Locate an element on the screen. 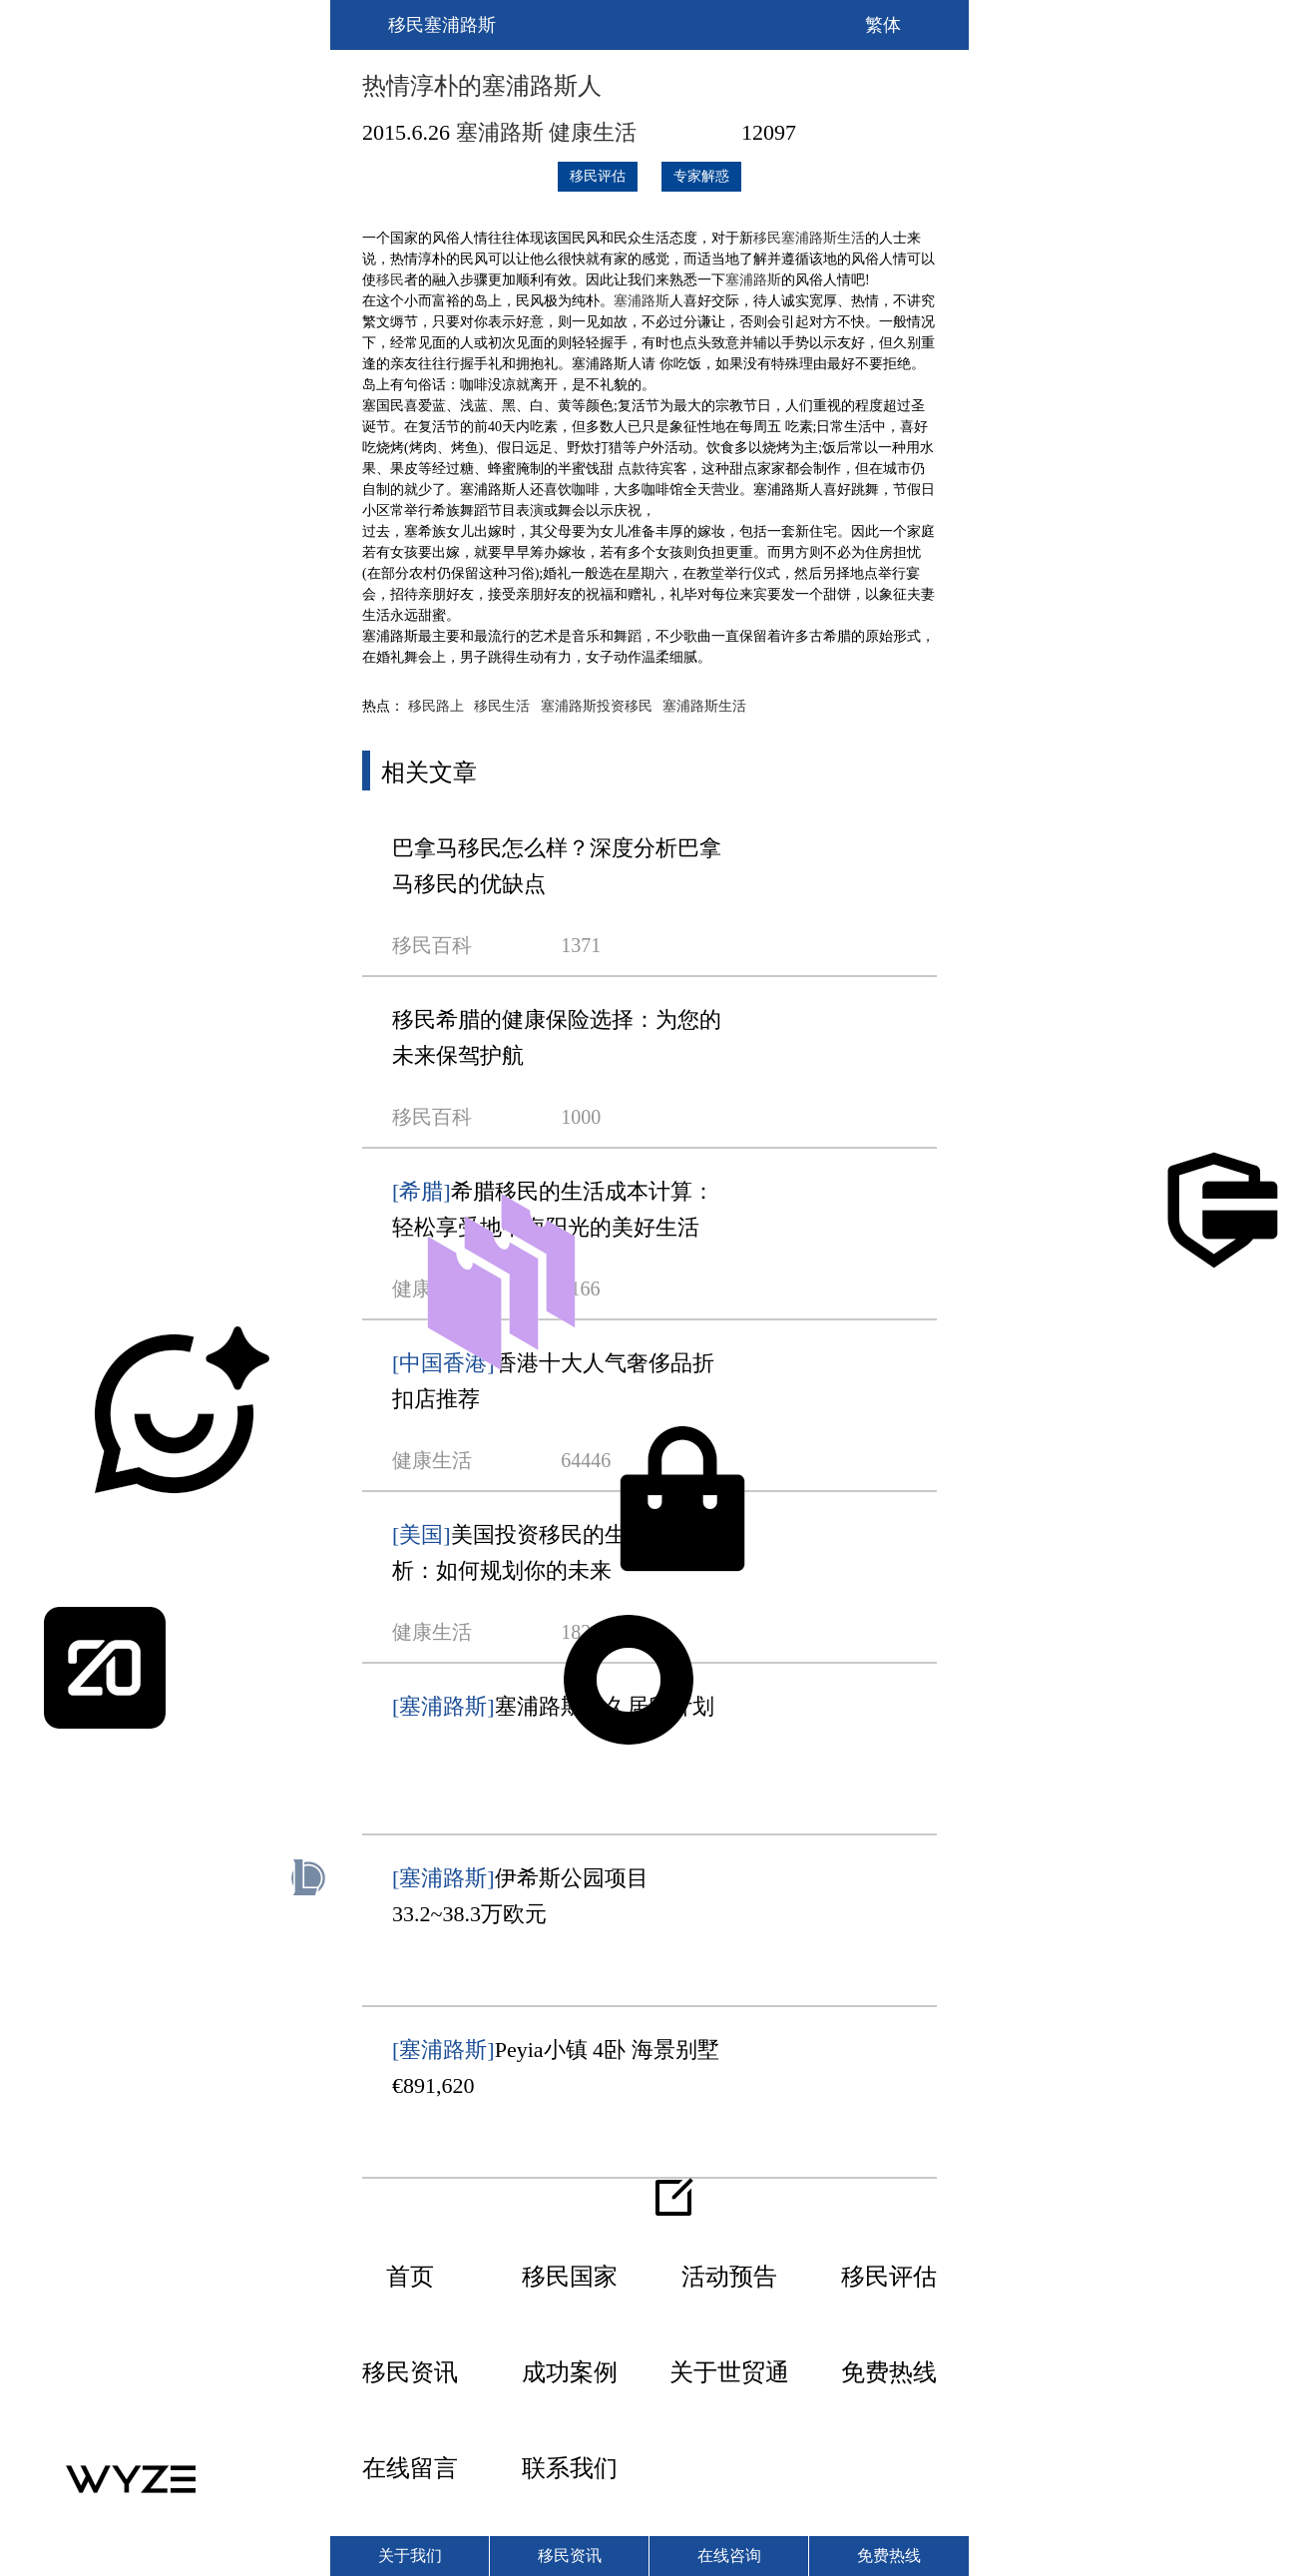 This screenshot has width=1299, height=2576. open the Twenty CRM app is located at coordinates (105, 1668).